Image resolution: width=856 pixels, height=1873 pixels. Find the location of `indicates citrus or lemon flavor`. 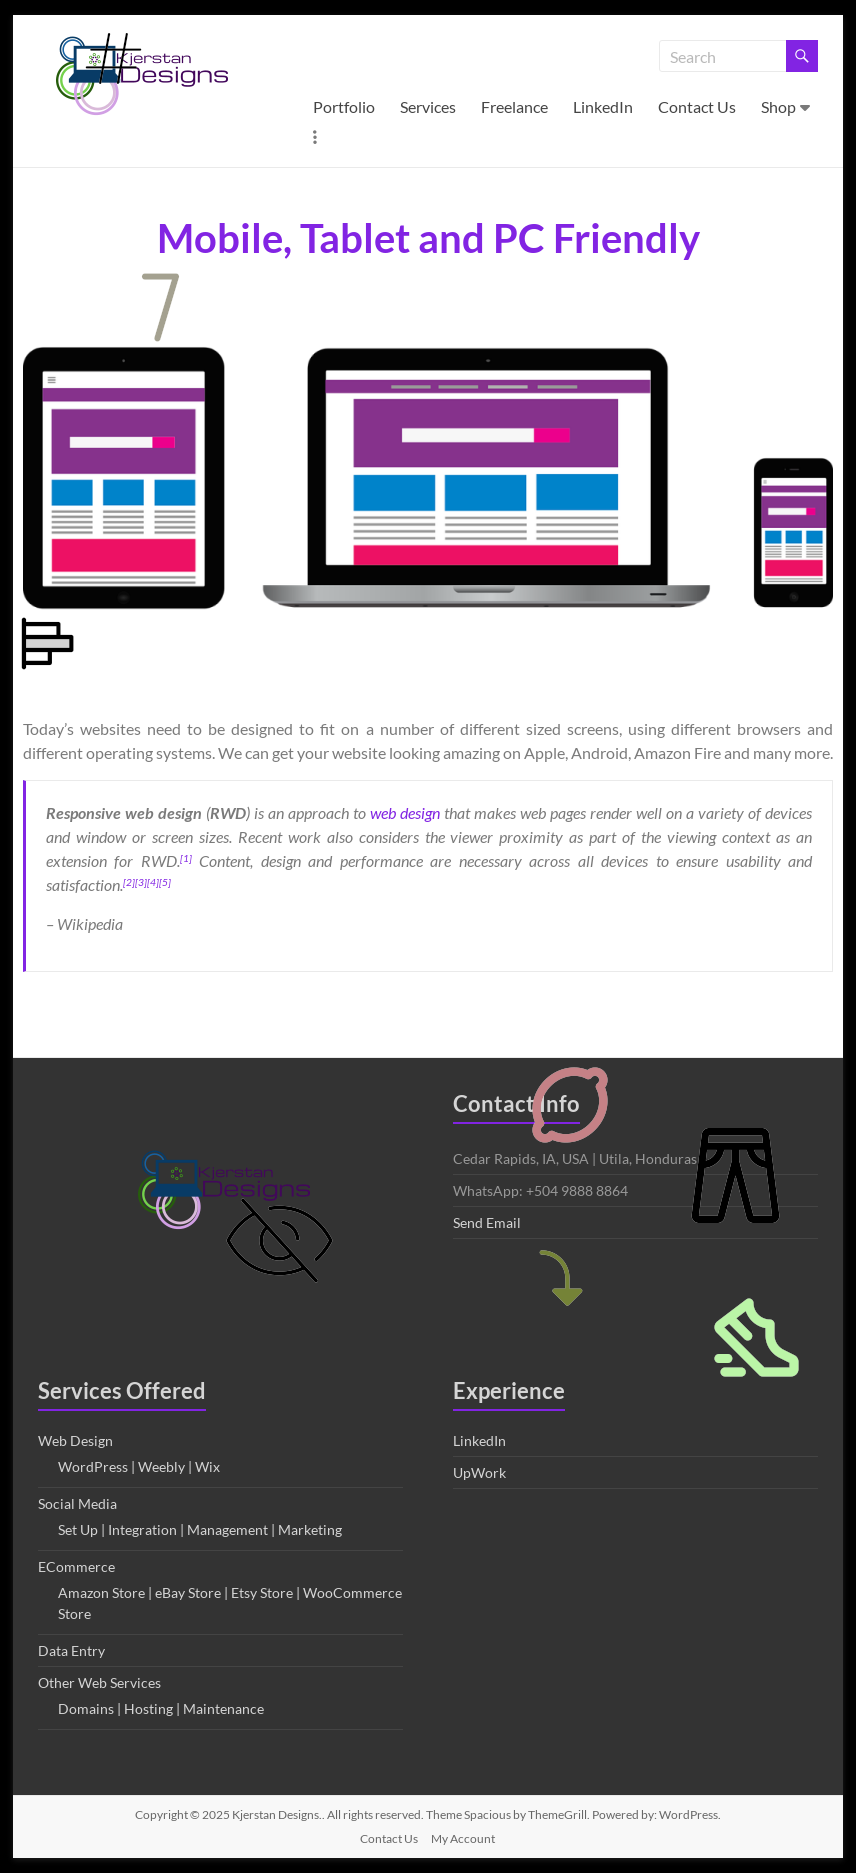

indicates citrus or lemon flavor is located at coordinates (570, 1105).